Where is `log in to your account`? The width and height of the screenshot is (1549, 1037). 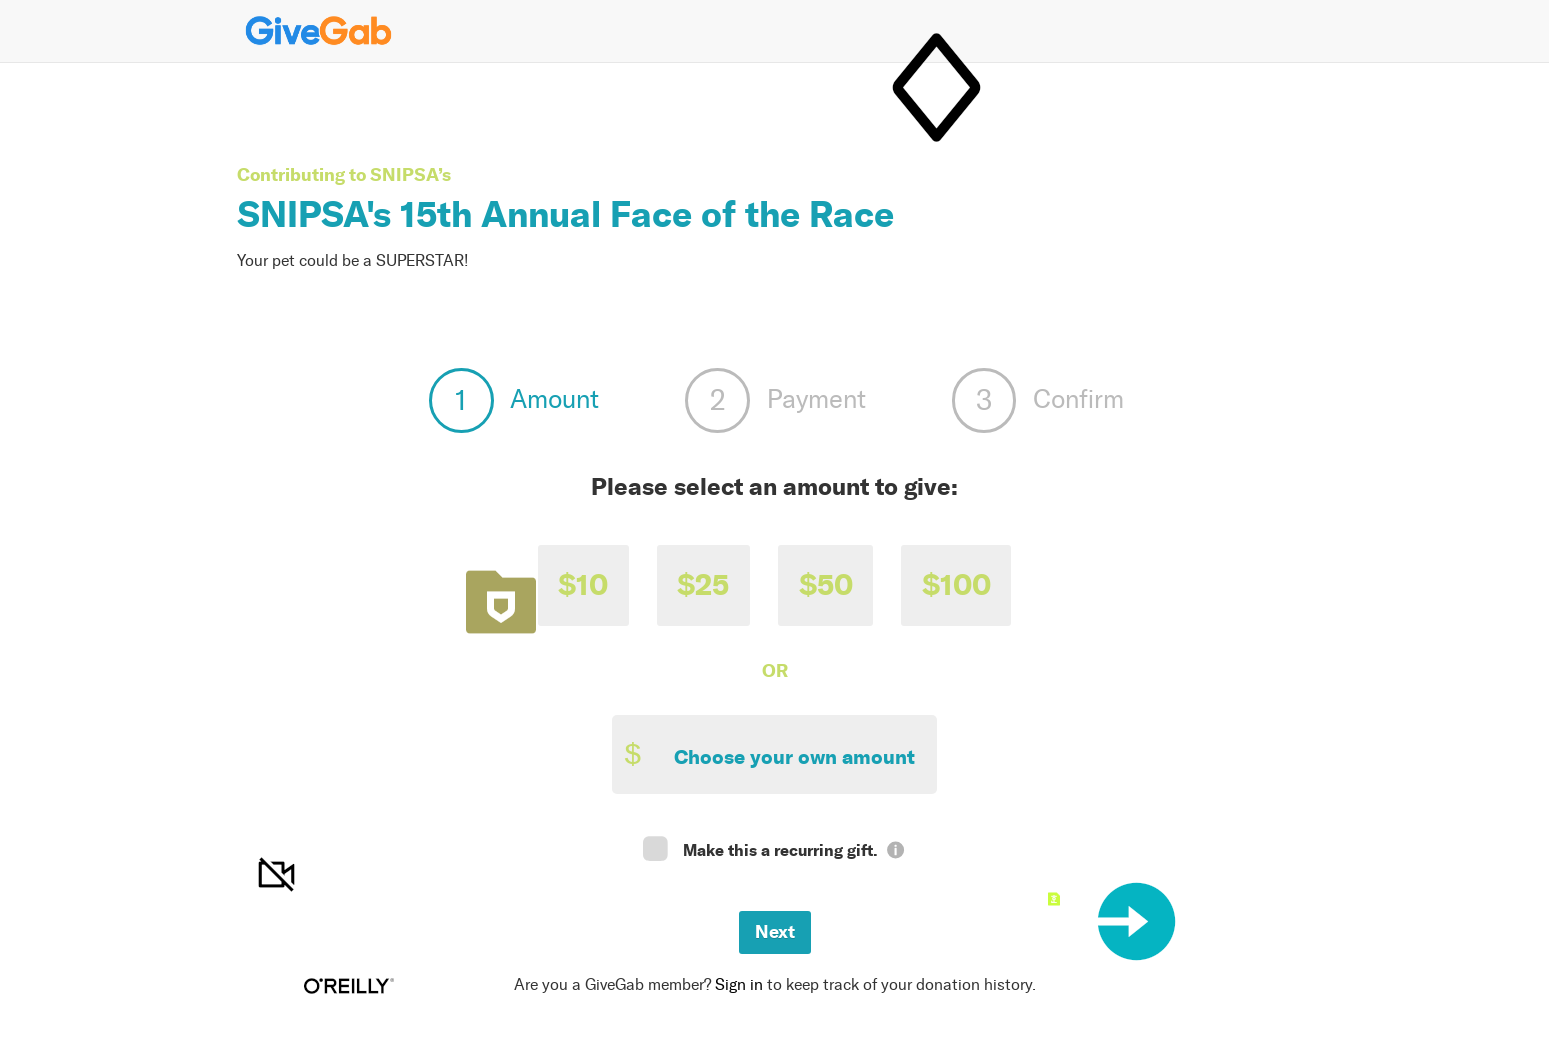 log in to your account is located at coordinates (1136, 921).